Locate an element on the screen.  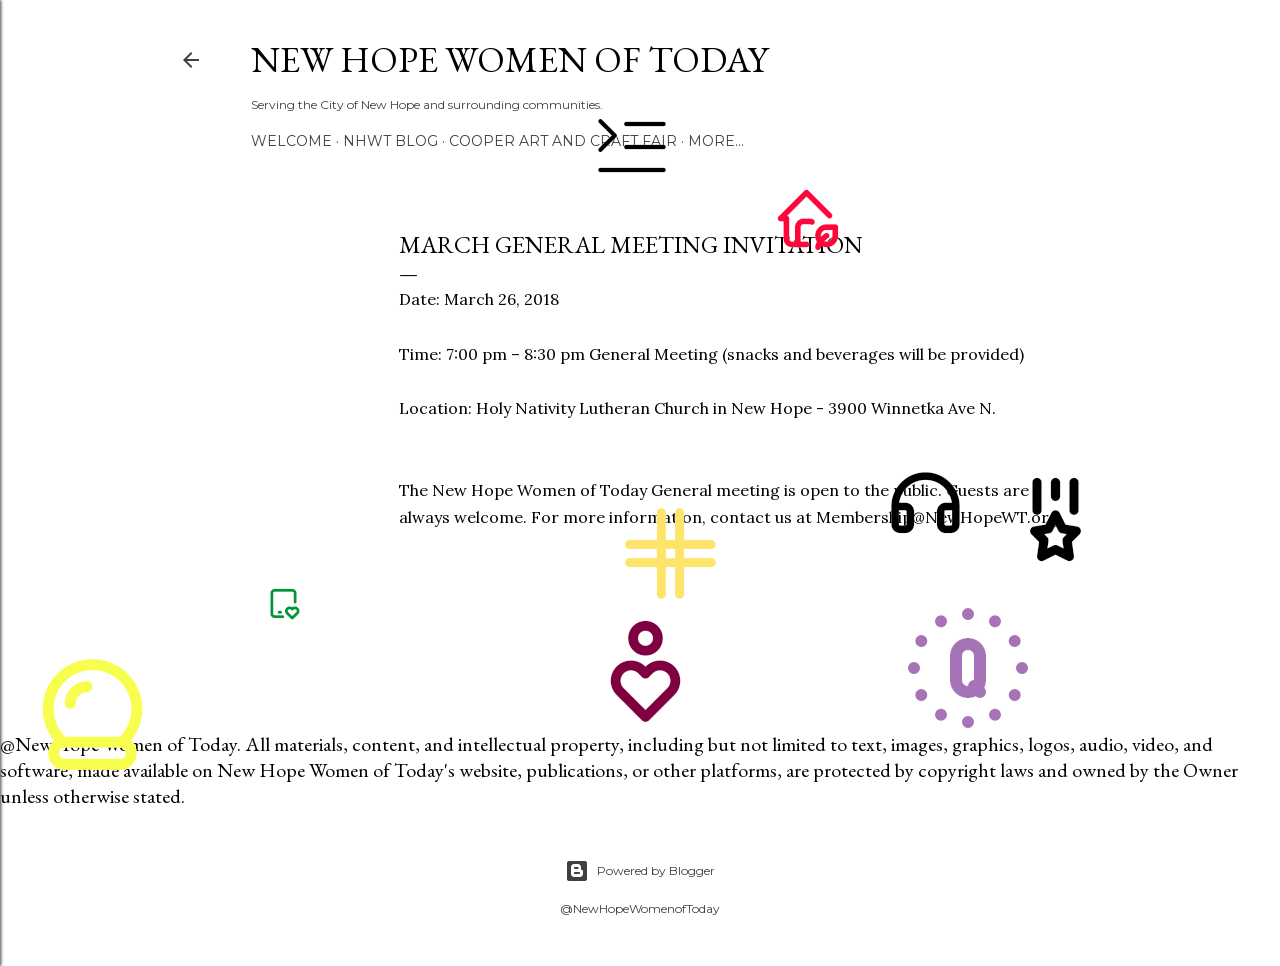
show empathy or emotional support features is located at coordinates (645, 670).